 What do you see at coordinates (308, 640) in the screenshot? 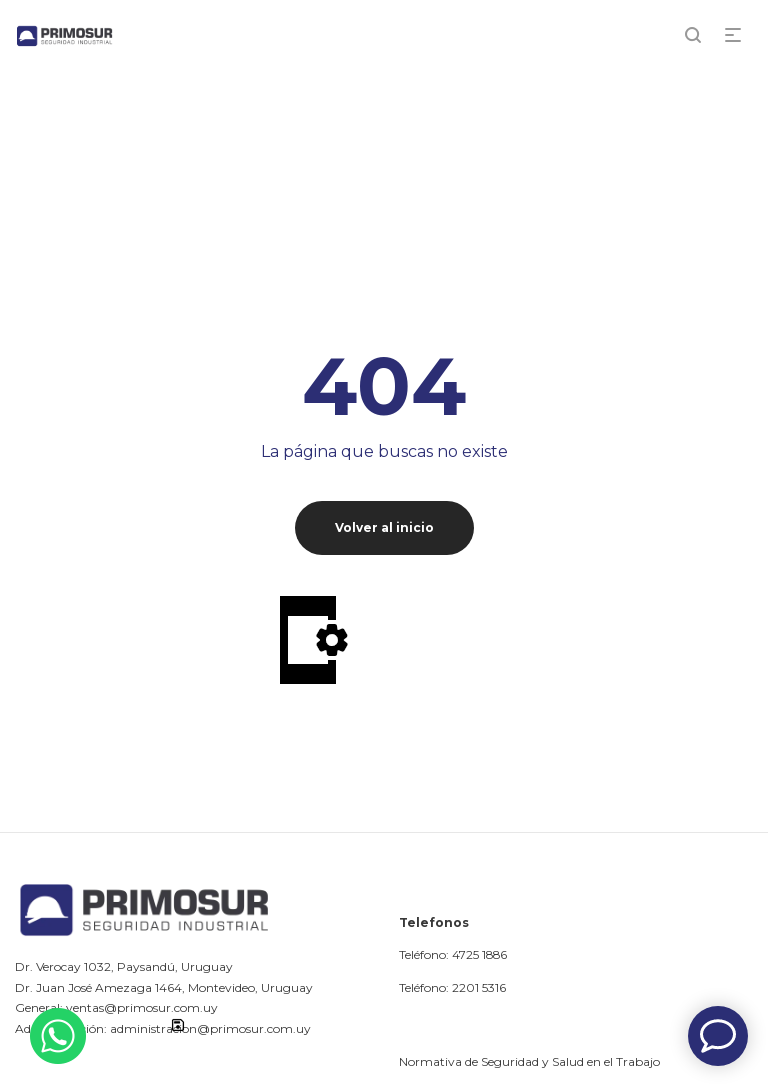
I see `access app settings` at bounding box center [308, 640].